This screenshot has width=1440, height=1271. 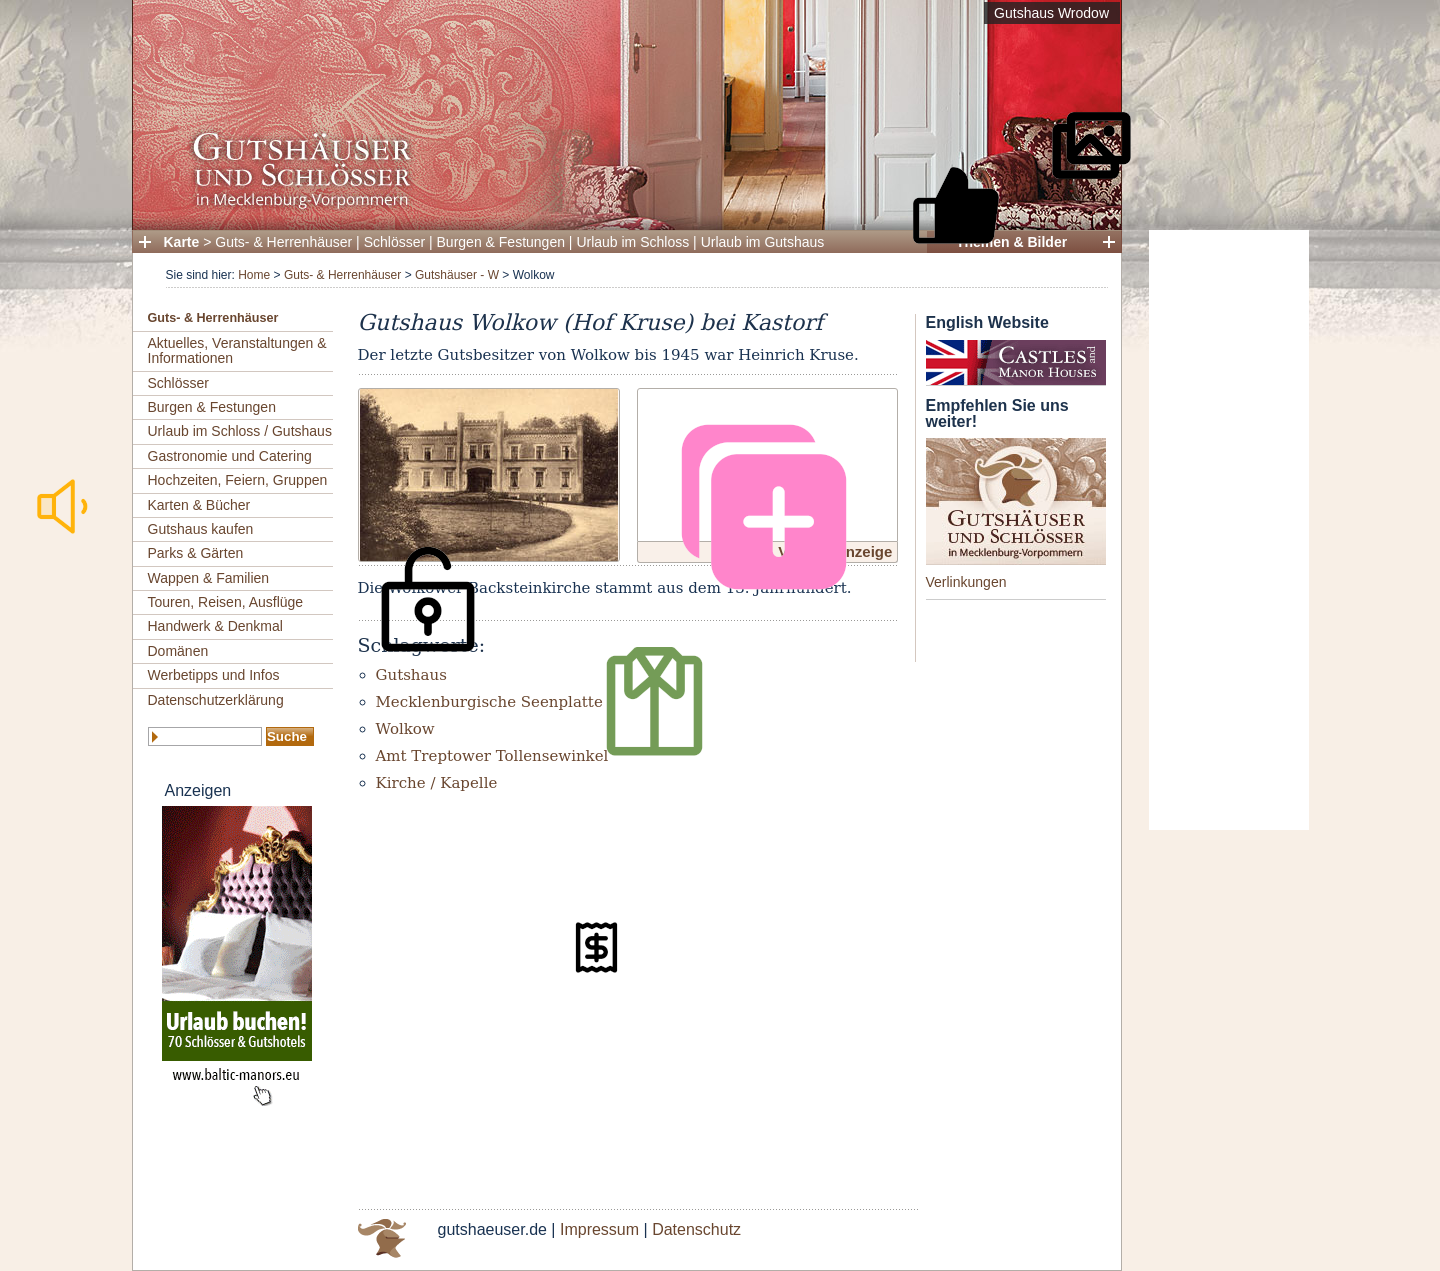 I want to click on like or approve content, so click(x=956, y=210).